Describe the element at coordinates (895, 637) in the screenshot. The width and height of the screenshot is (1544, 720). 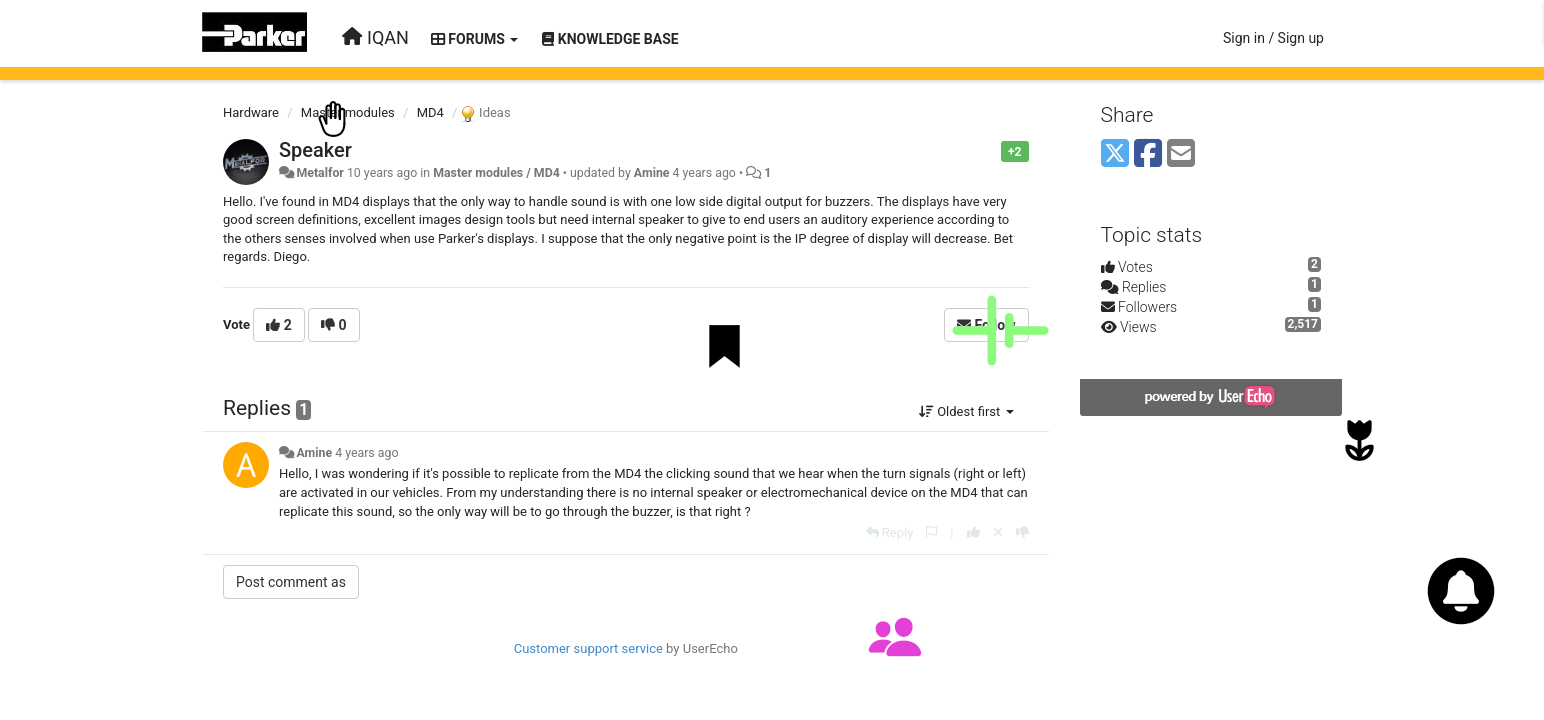
I see `view contacts or friends list` at that location.